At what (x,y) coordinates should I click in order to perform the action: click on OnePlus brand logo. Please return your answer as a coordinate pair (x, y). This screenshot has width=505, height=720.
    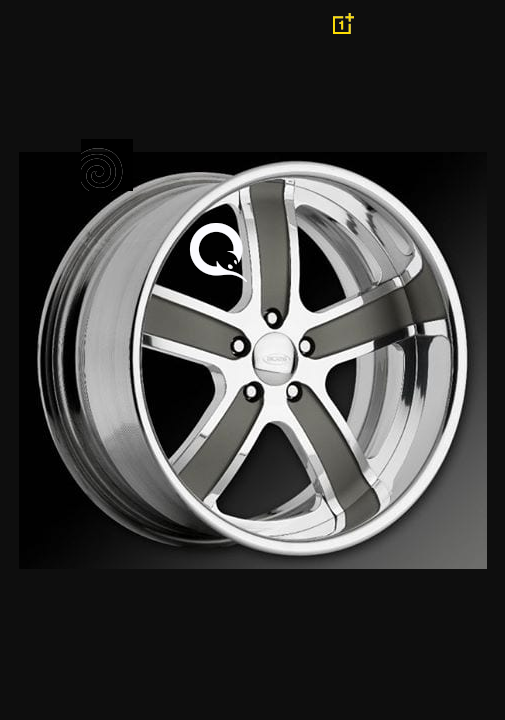
    Looking at the image, I should click on (343, 23).